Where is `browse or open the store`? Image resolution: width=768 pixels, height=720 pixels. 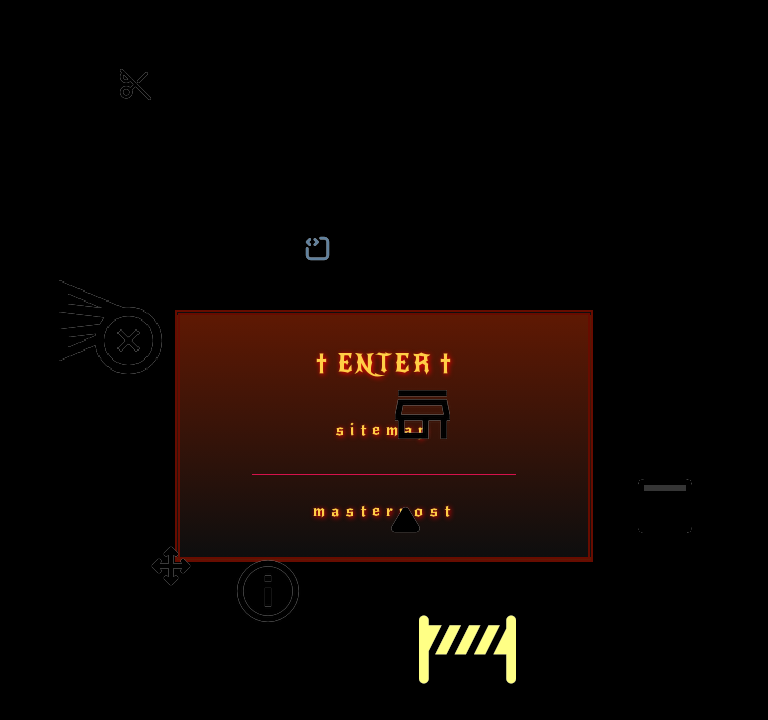 browse or open the store is located at coordinates (422, 414).